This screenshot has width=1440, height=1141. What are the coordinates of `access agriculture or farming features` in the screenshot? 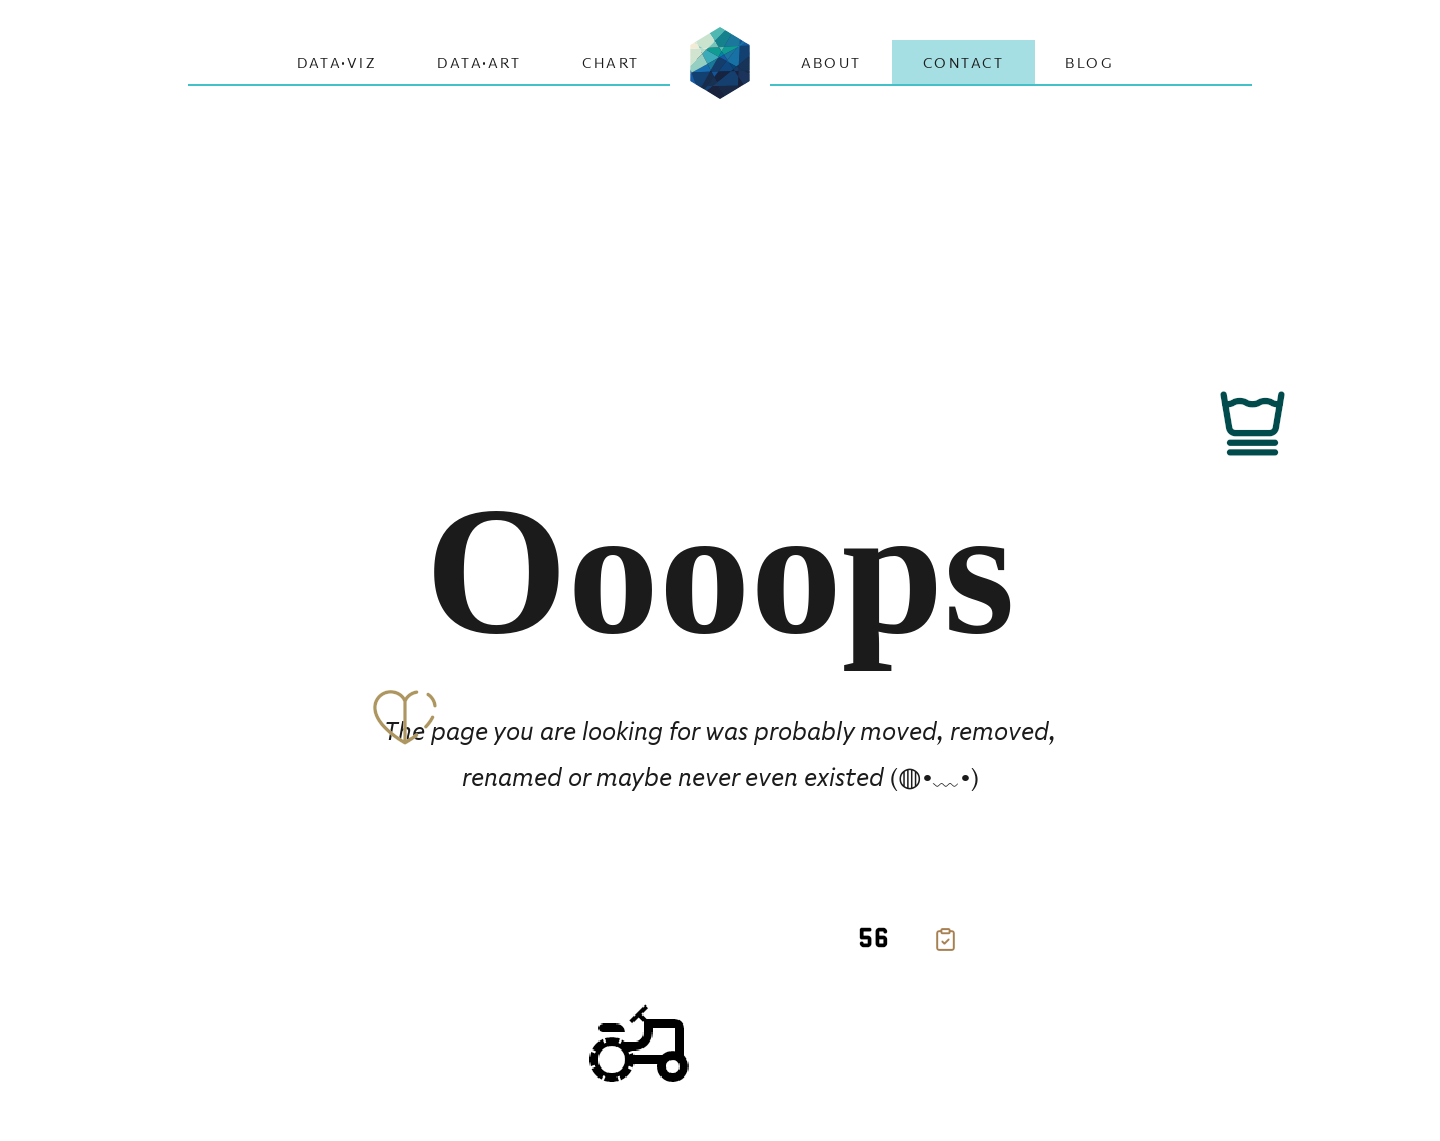 It's located at (639, 1046).